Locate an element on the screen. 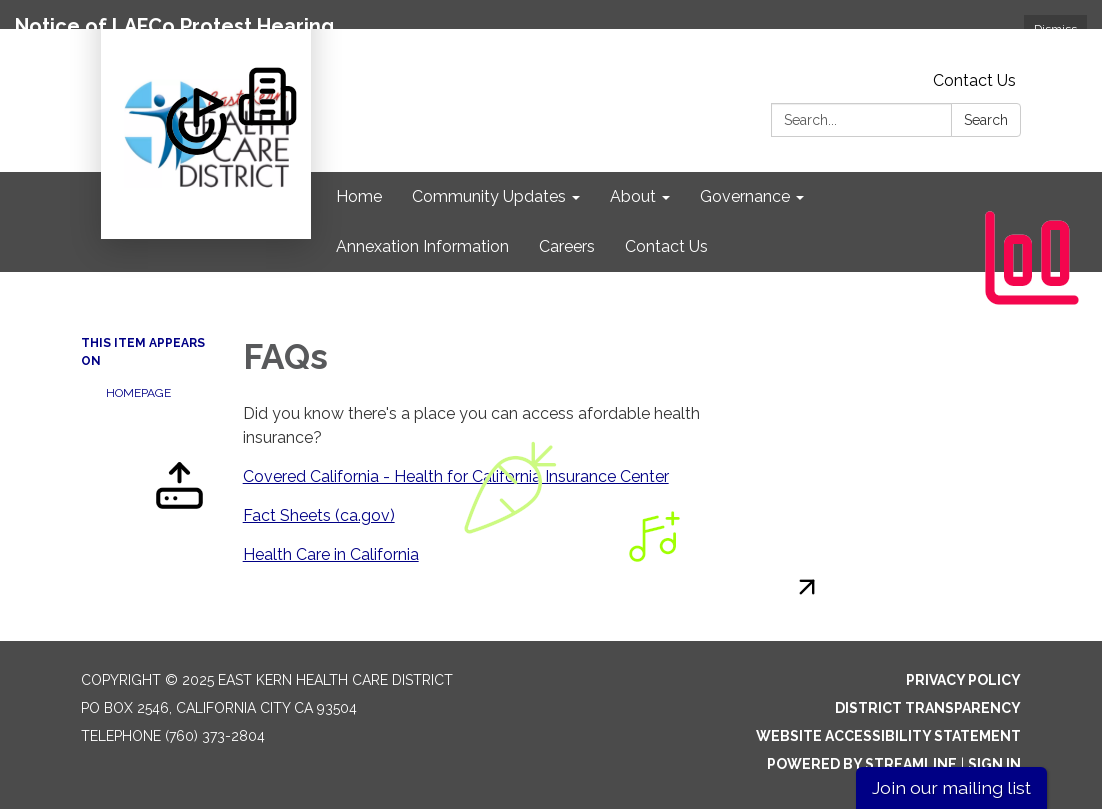 The height and width of the screenshot is (809, 1102). add a new song to your library is located at coordinates (655, 537).